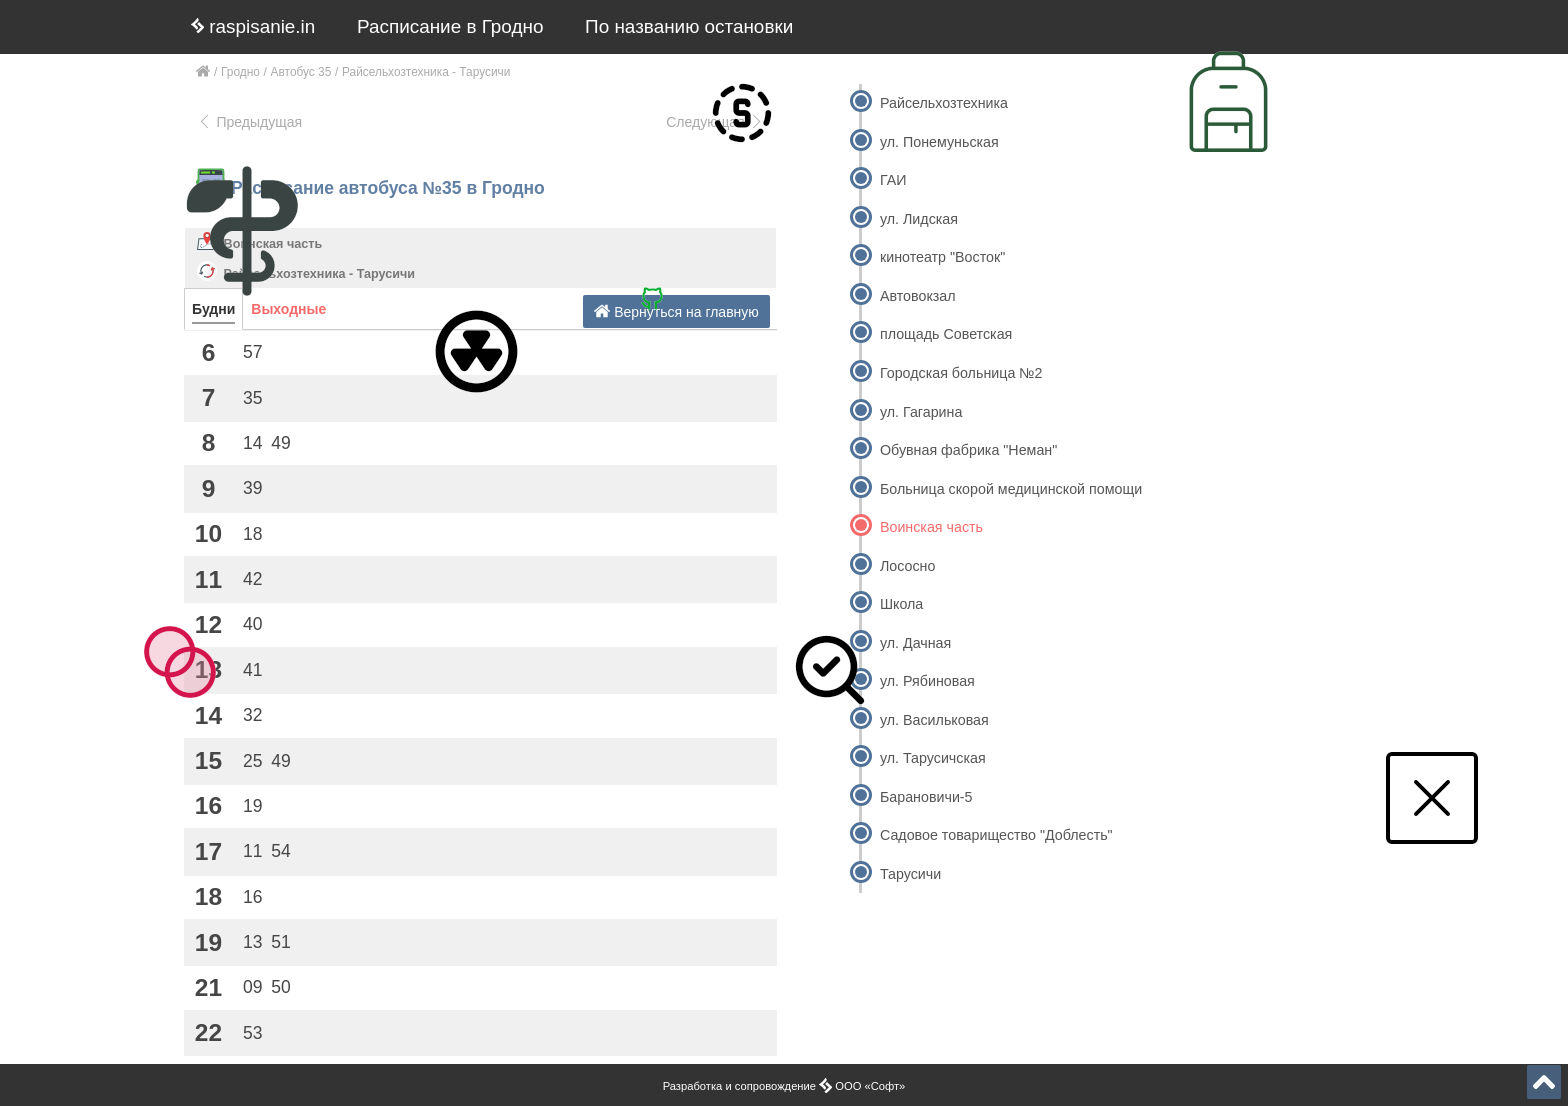 The height and width of the screenshot is (1106, 1568). I want to click on indicates a fallout shelter or radiation safety location, so click(476, 351).